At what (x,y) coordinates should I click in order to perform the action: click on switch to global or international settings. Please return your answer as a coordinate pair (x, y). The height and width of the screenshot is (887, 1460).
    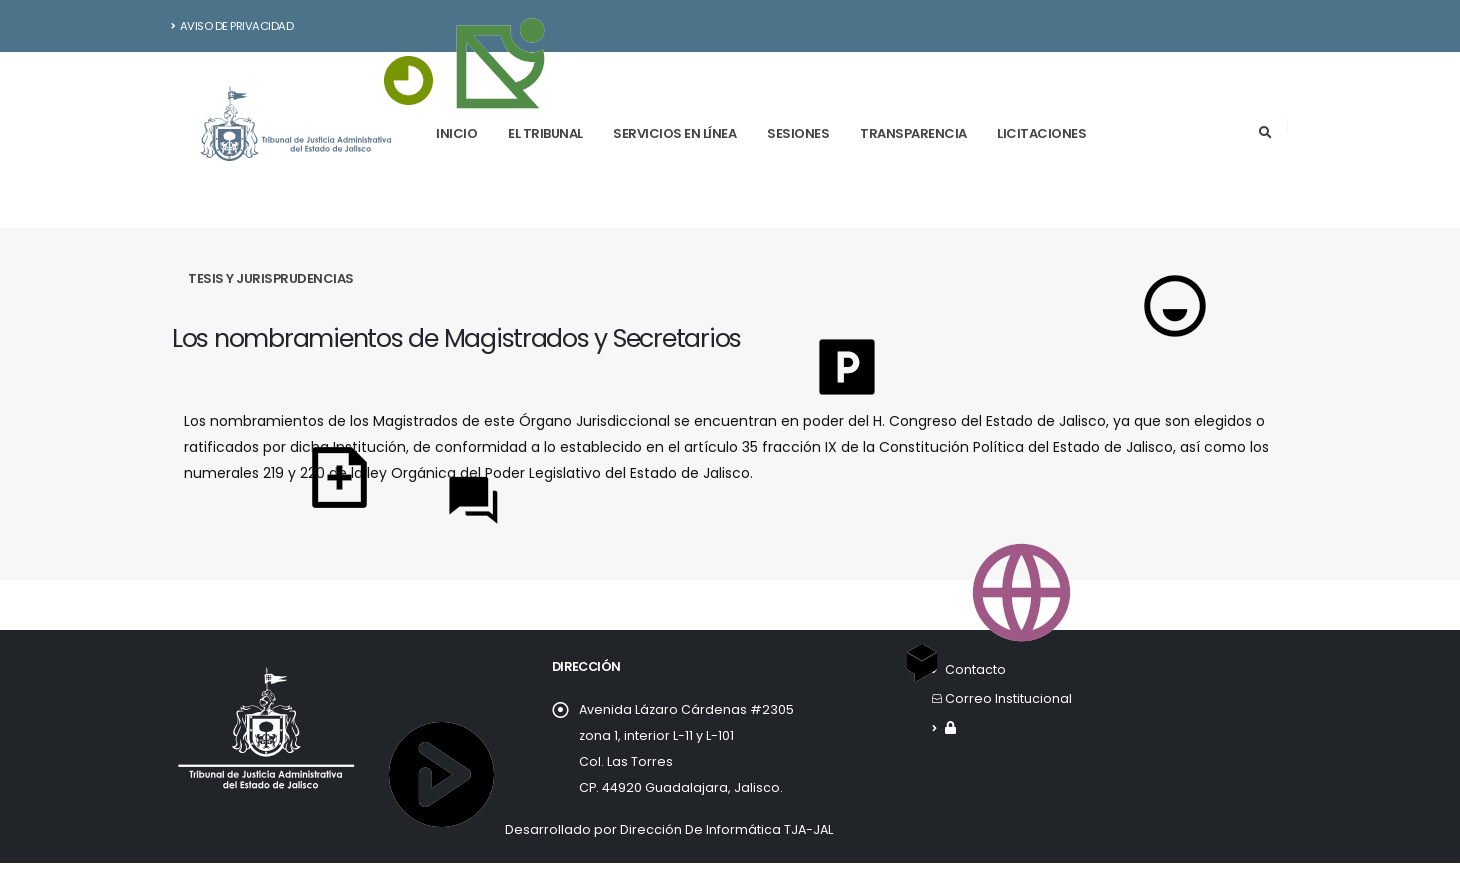
    Looking at the image, I should click on (1021, 592).